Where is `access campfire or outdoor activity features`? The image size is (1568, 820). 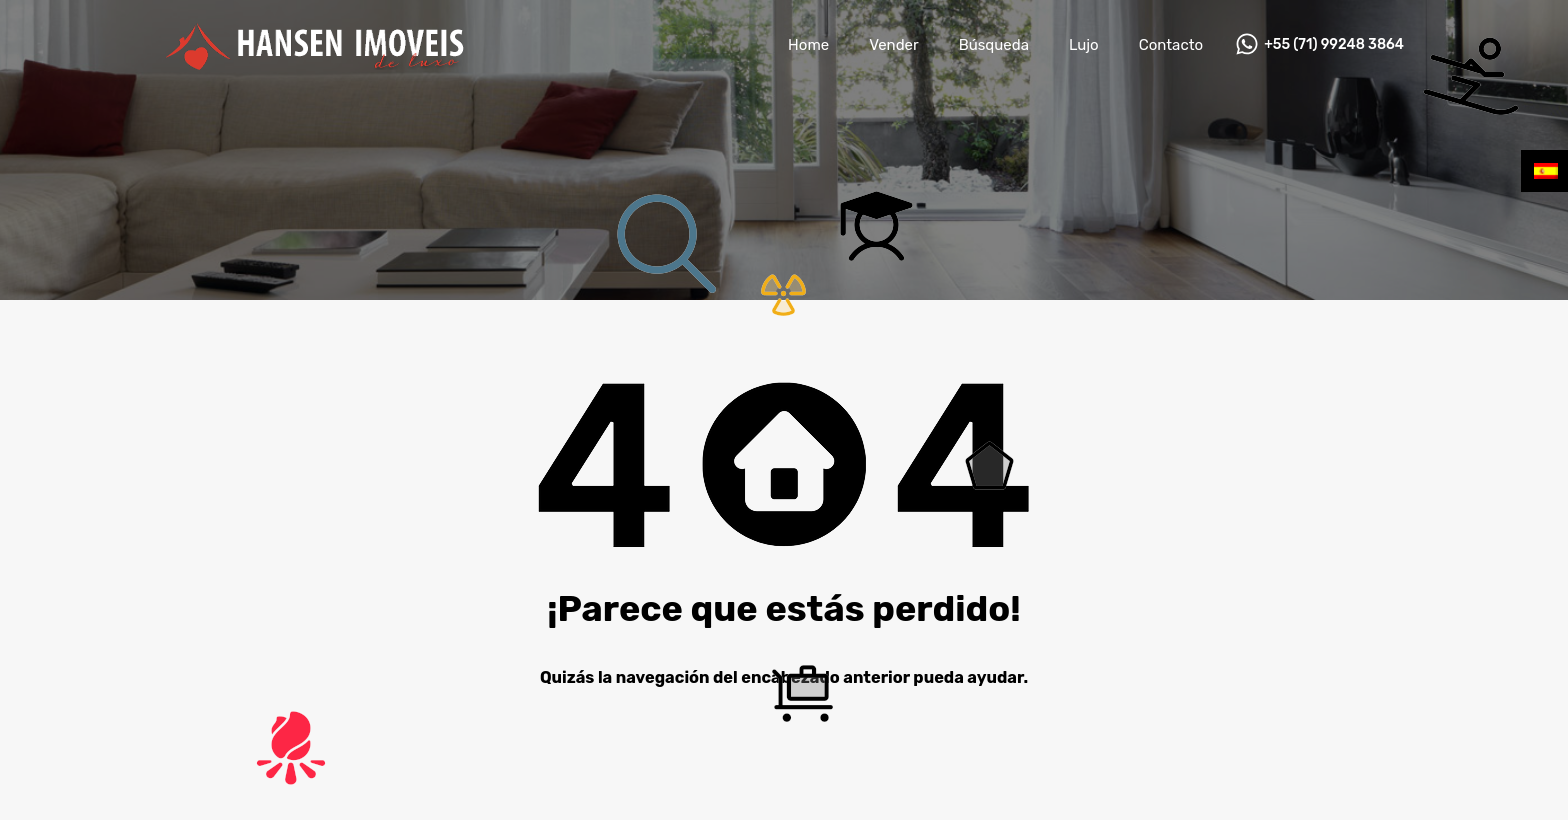 access campfire or outdoor activity features is located at coordinates (291, 748).